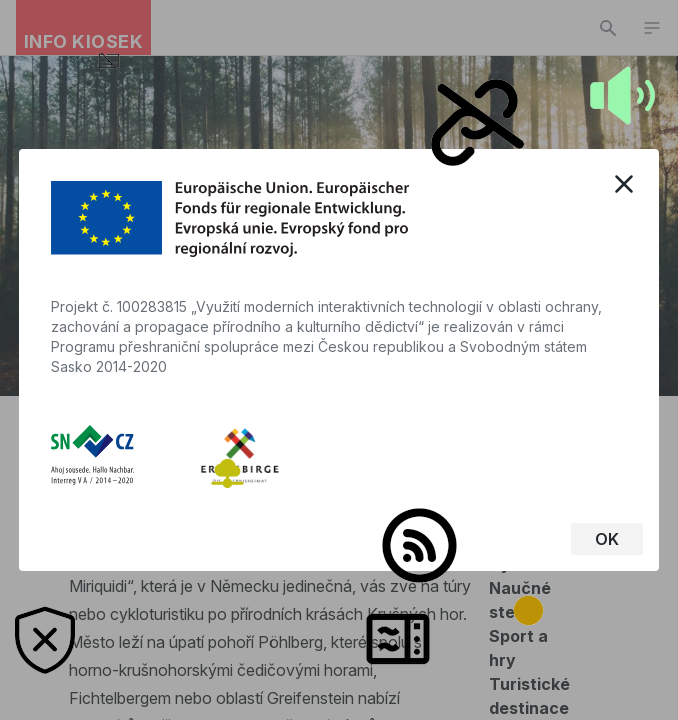 This screenshot has height=720, width=678. What do you see at coordinates (474, 122) in the screenshot?
I see `remove or break a hyperlink` at bounding box center [474, 122].